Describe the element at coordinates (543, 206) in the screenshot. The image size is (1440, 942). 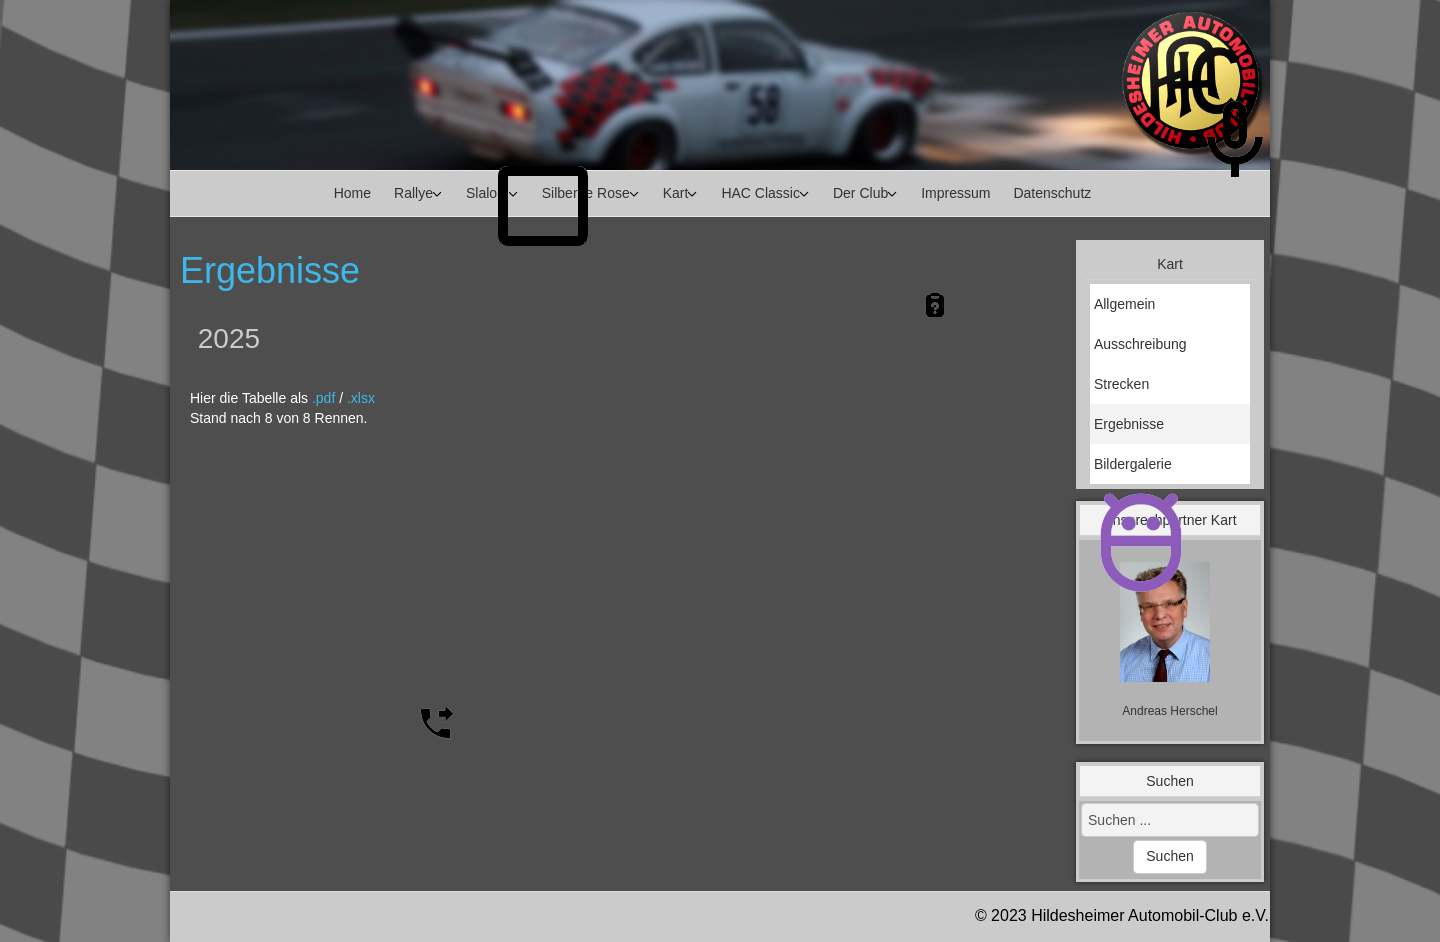
I see `crop image to 3:2 aspect ratio` at that location.